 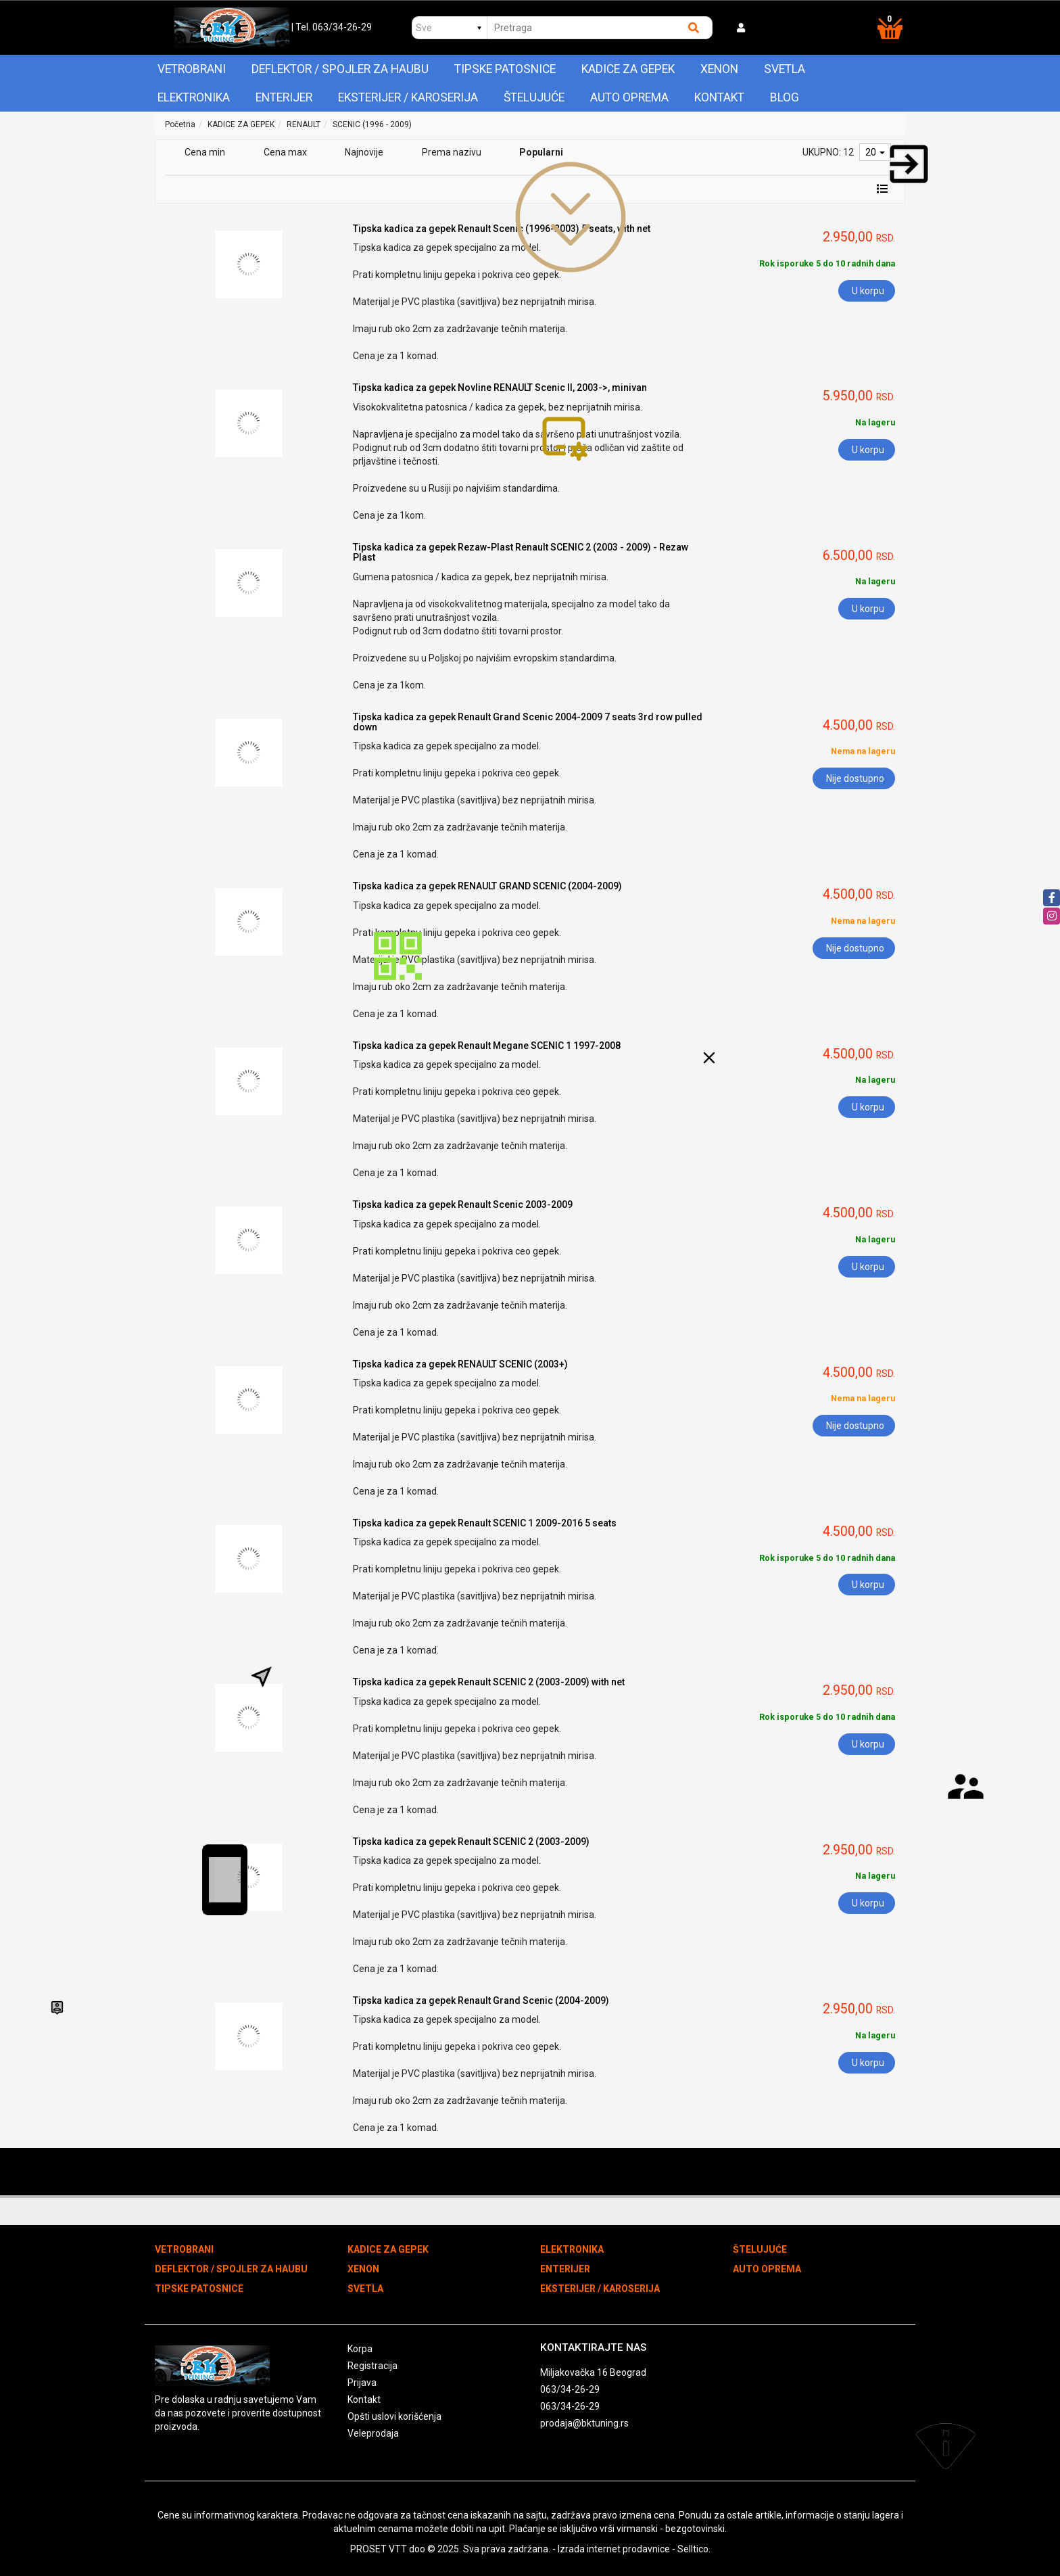 I want to click on access navigation or directions, so click(x=262, y=1677).